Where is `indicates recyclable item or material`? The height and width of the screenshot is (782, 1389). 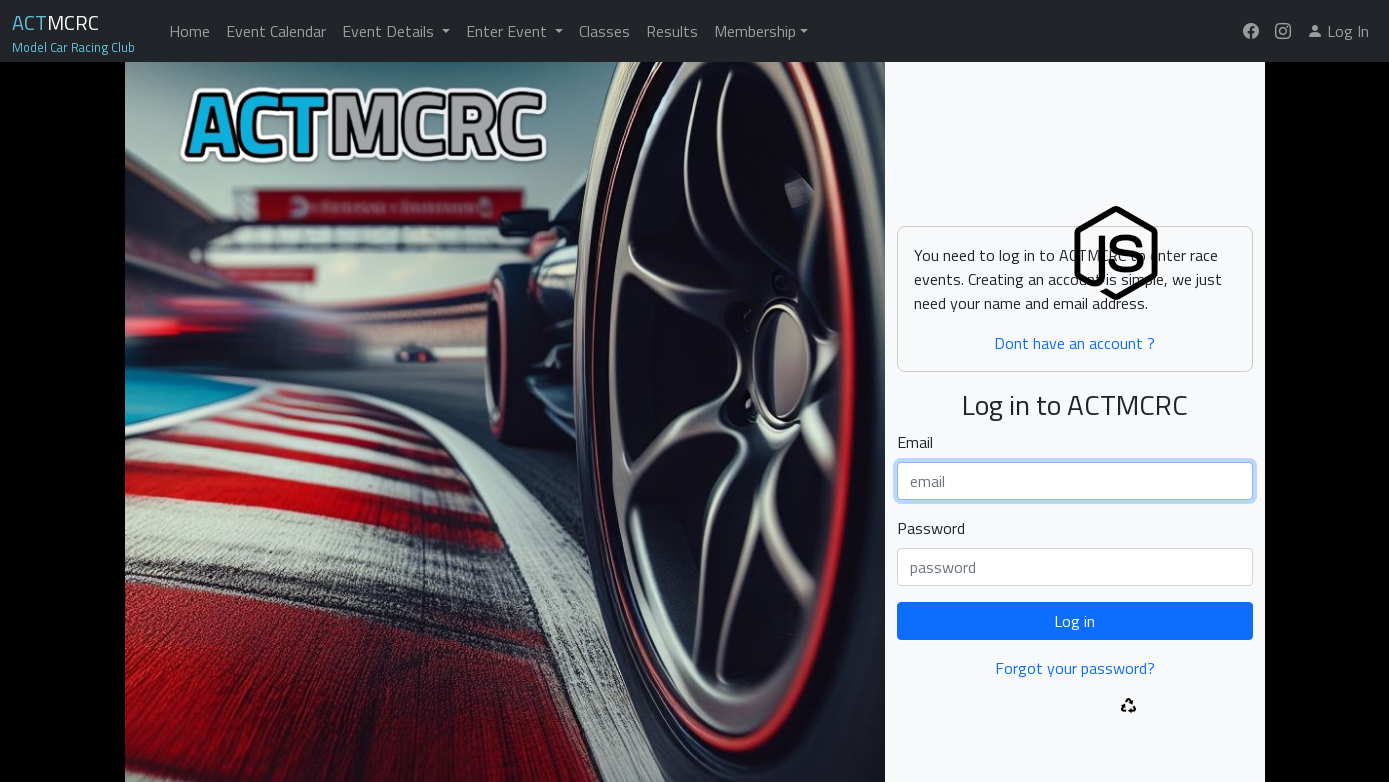
indicates recyclable item or material is located at coordinates (1128, 705).